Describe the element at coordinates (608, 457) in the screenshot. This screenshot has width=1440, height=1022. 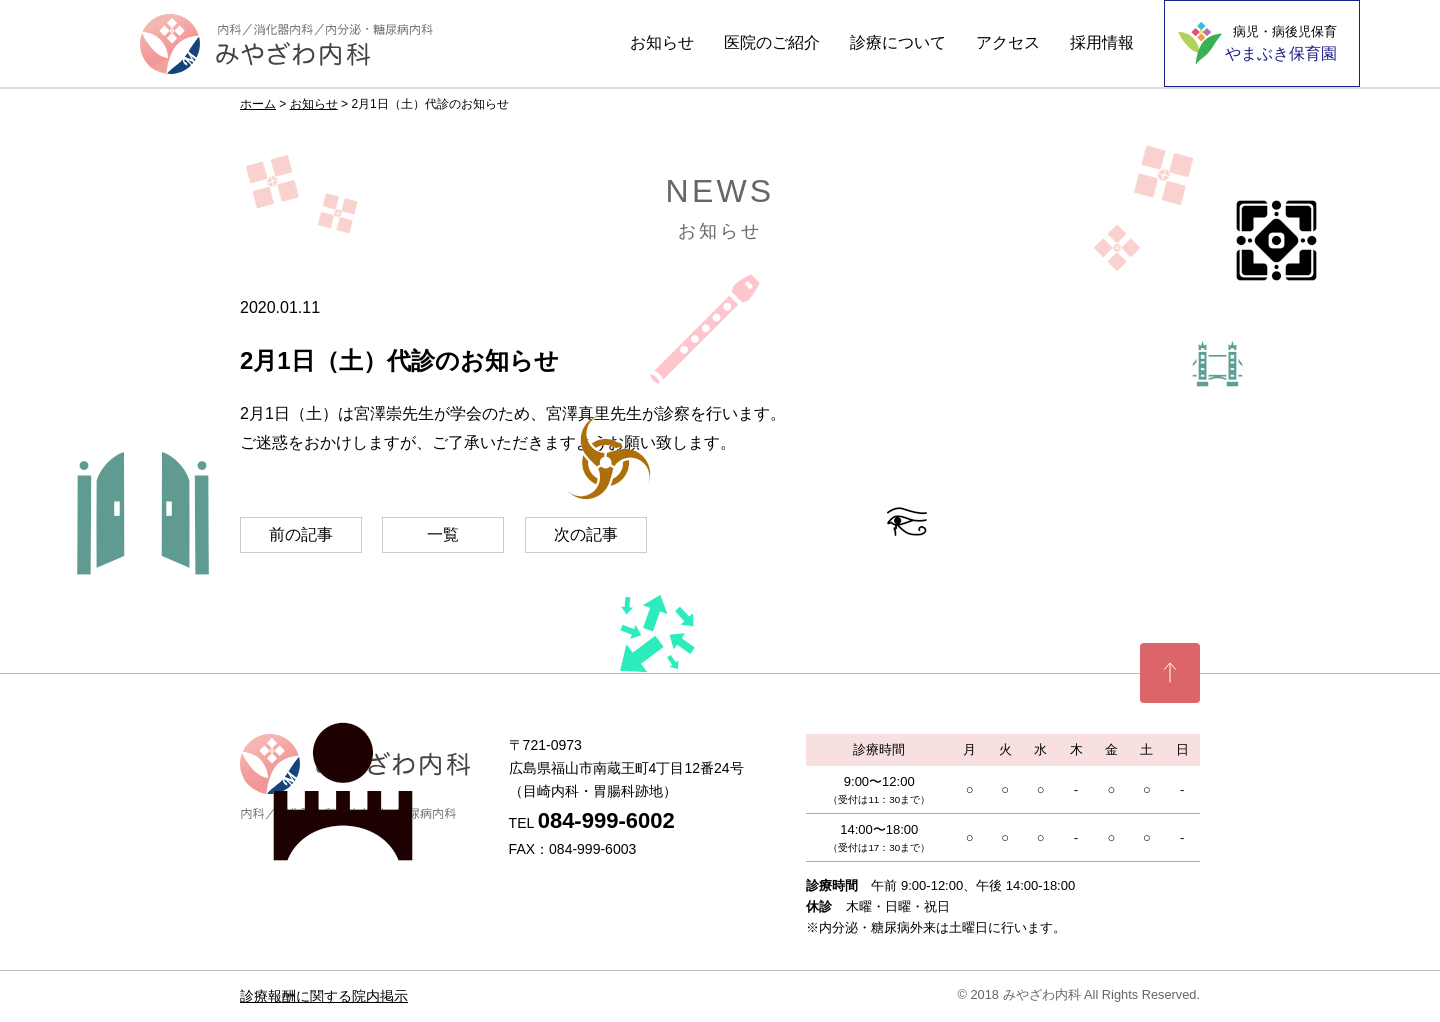
I see `activate health regeneration ability` at that location.